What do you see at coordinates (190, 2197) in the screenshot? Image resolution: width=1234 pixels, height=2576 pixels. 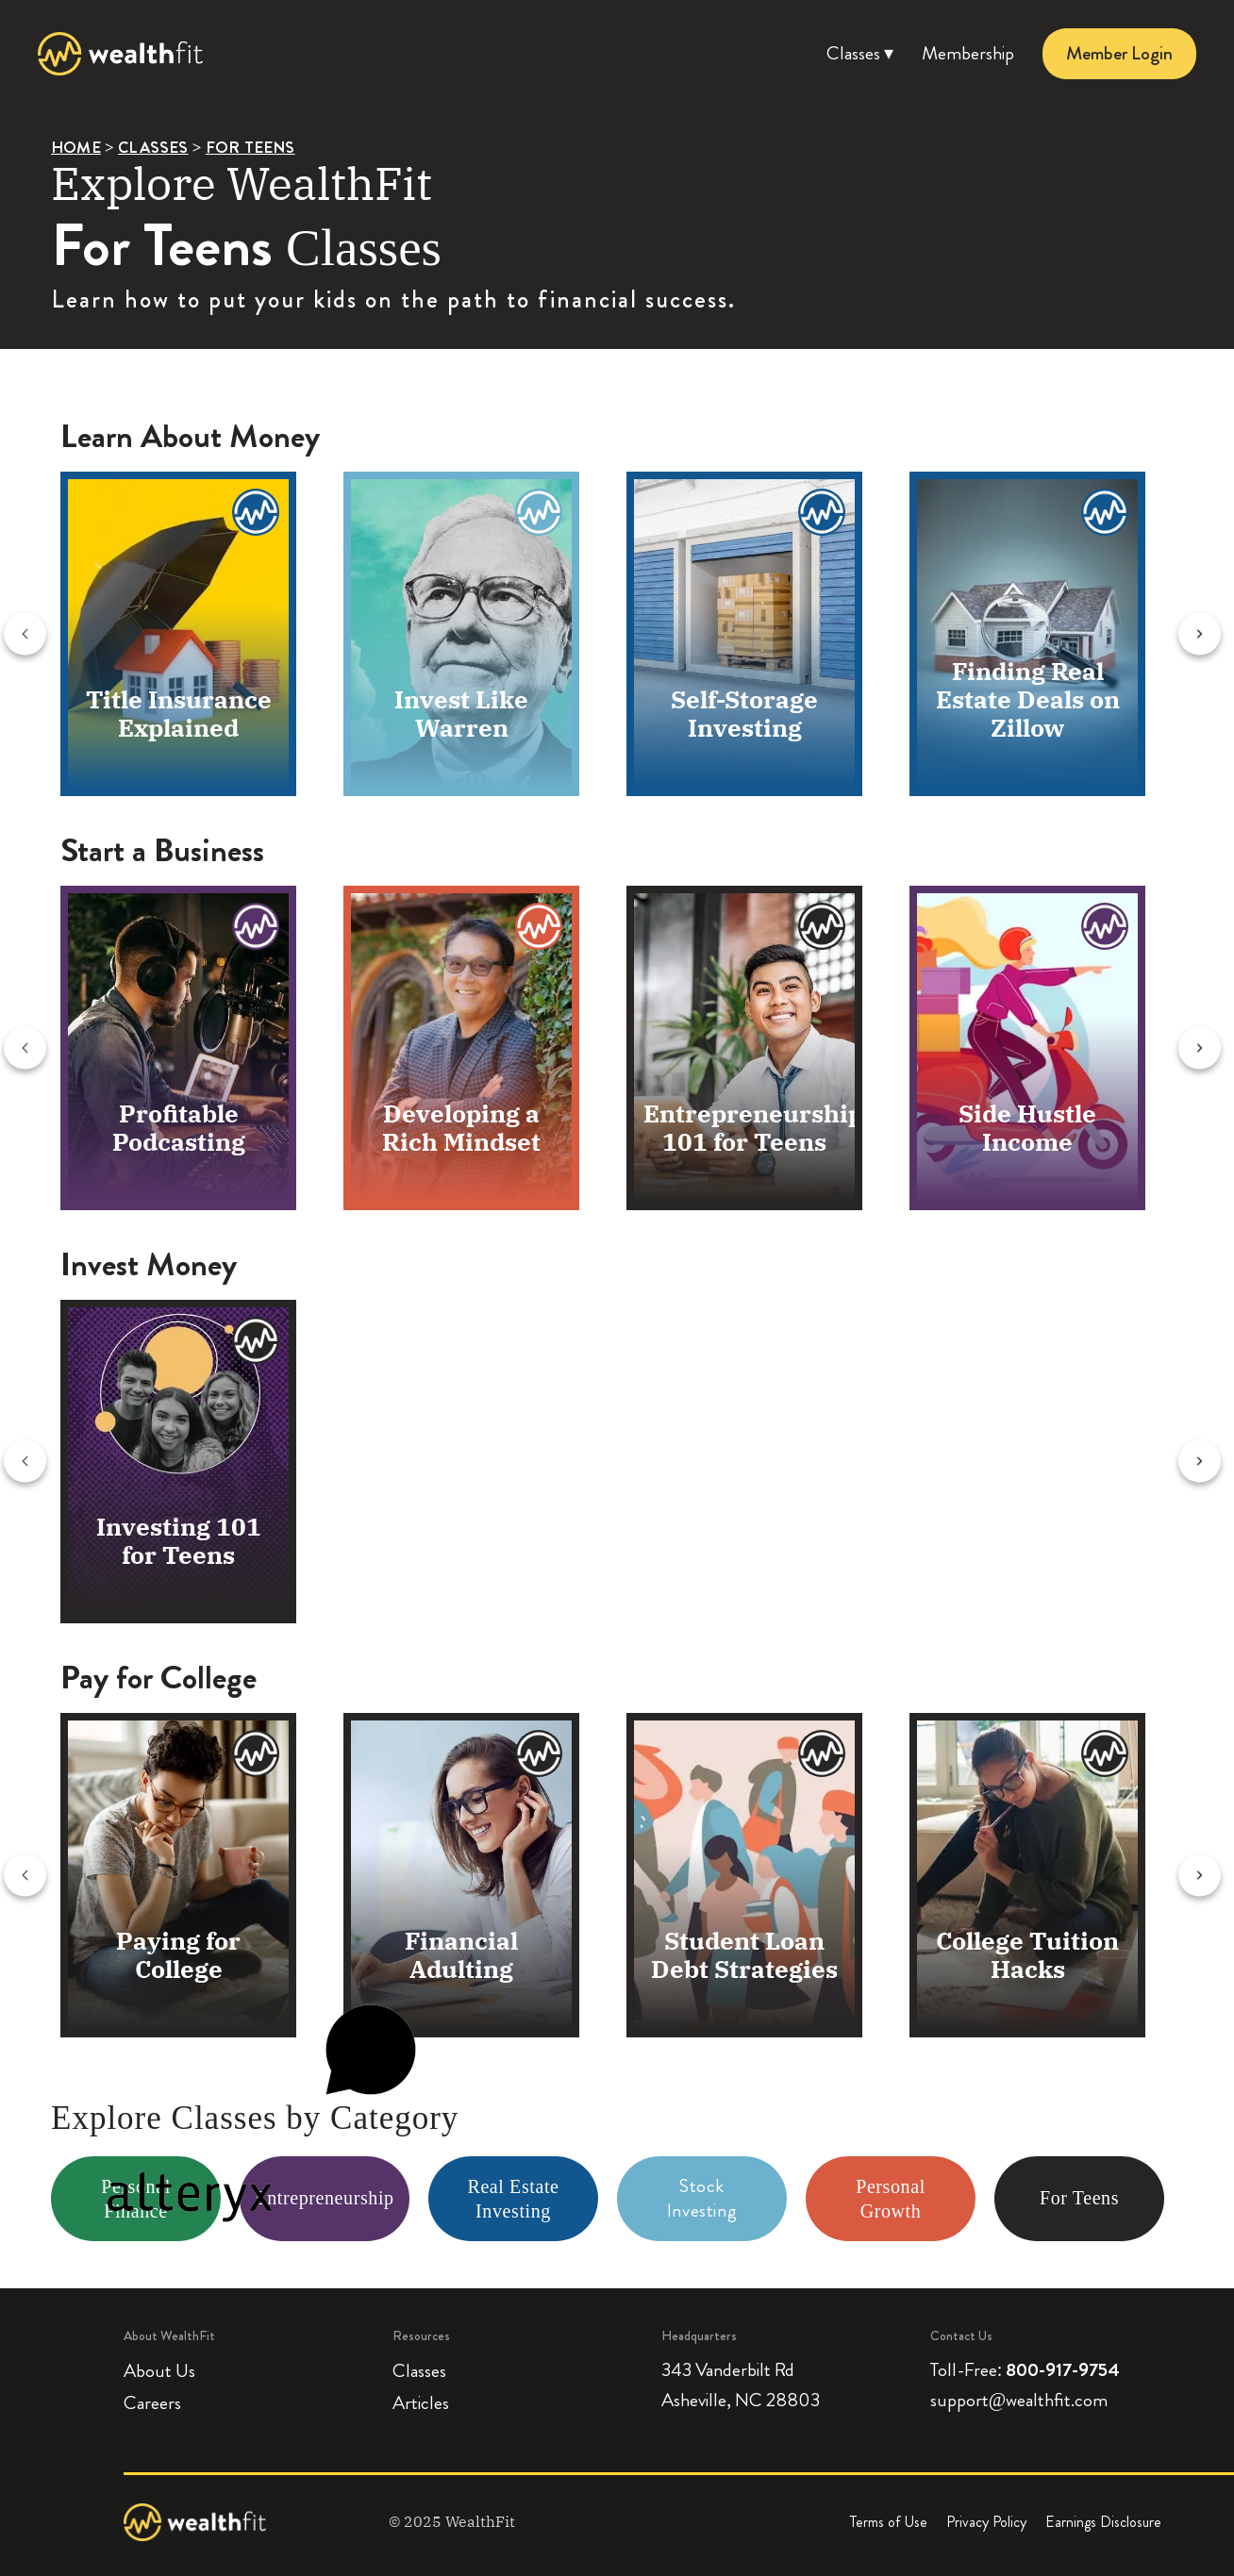 I see `alteryx logo - link to alteryx data analytics platform` at bounding box center [190, 2197].